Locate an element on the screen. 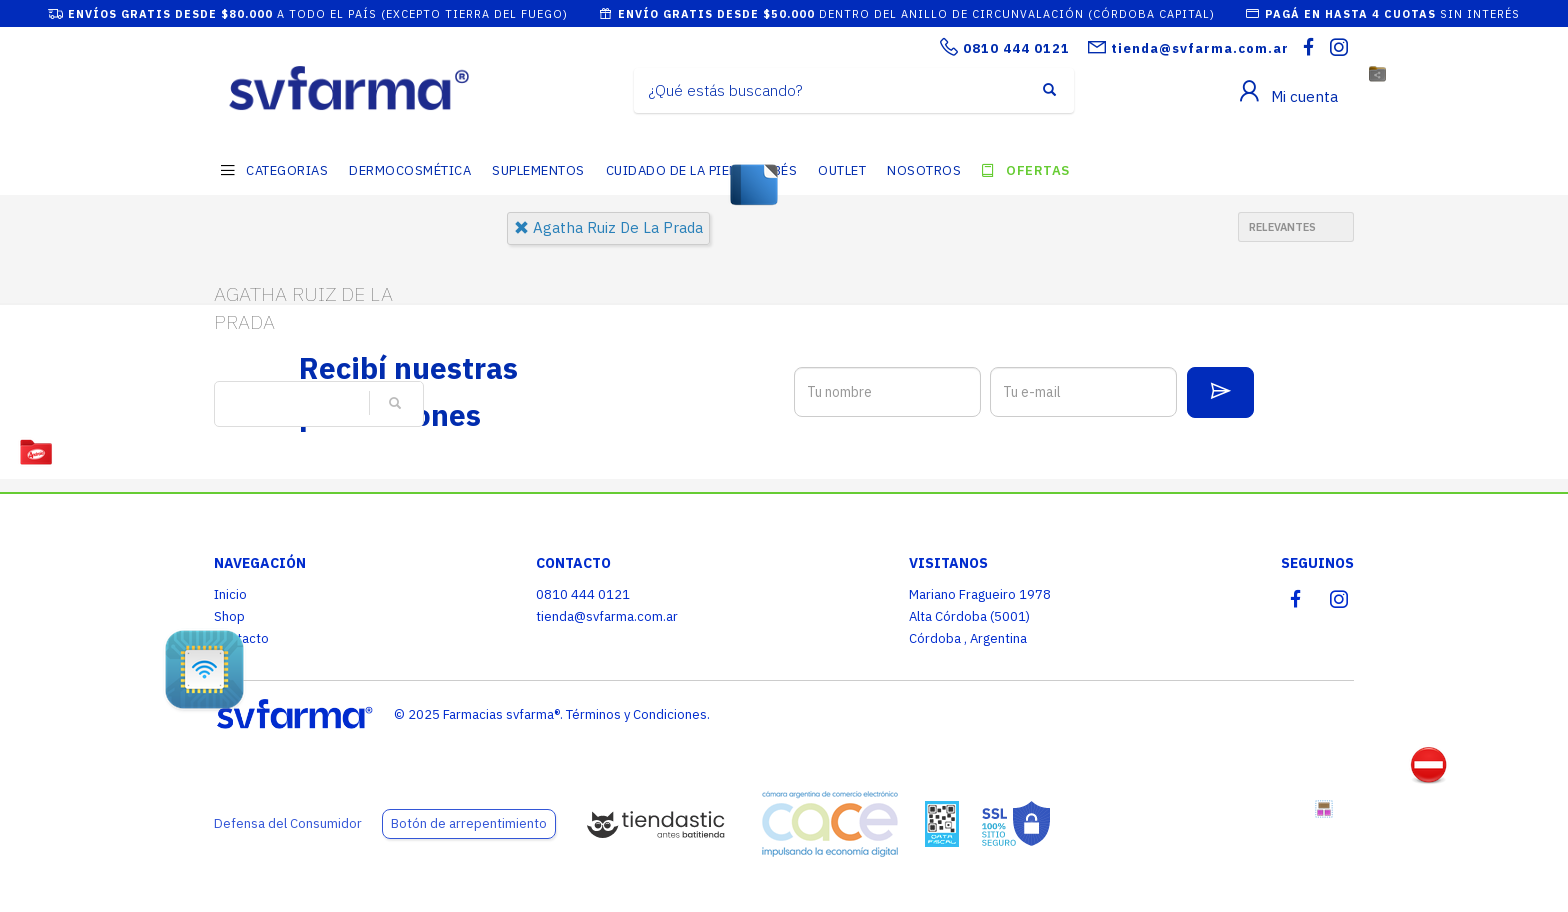 The height and width of the screenshot is (912, 1568). change desktop wallpaper settings is located at coordinates (754, 183).